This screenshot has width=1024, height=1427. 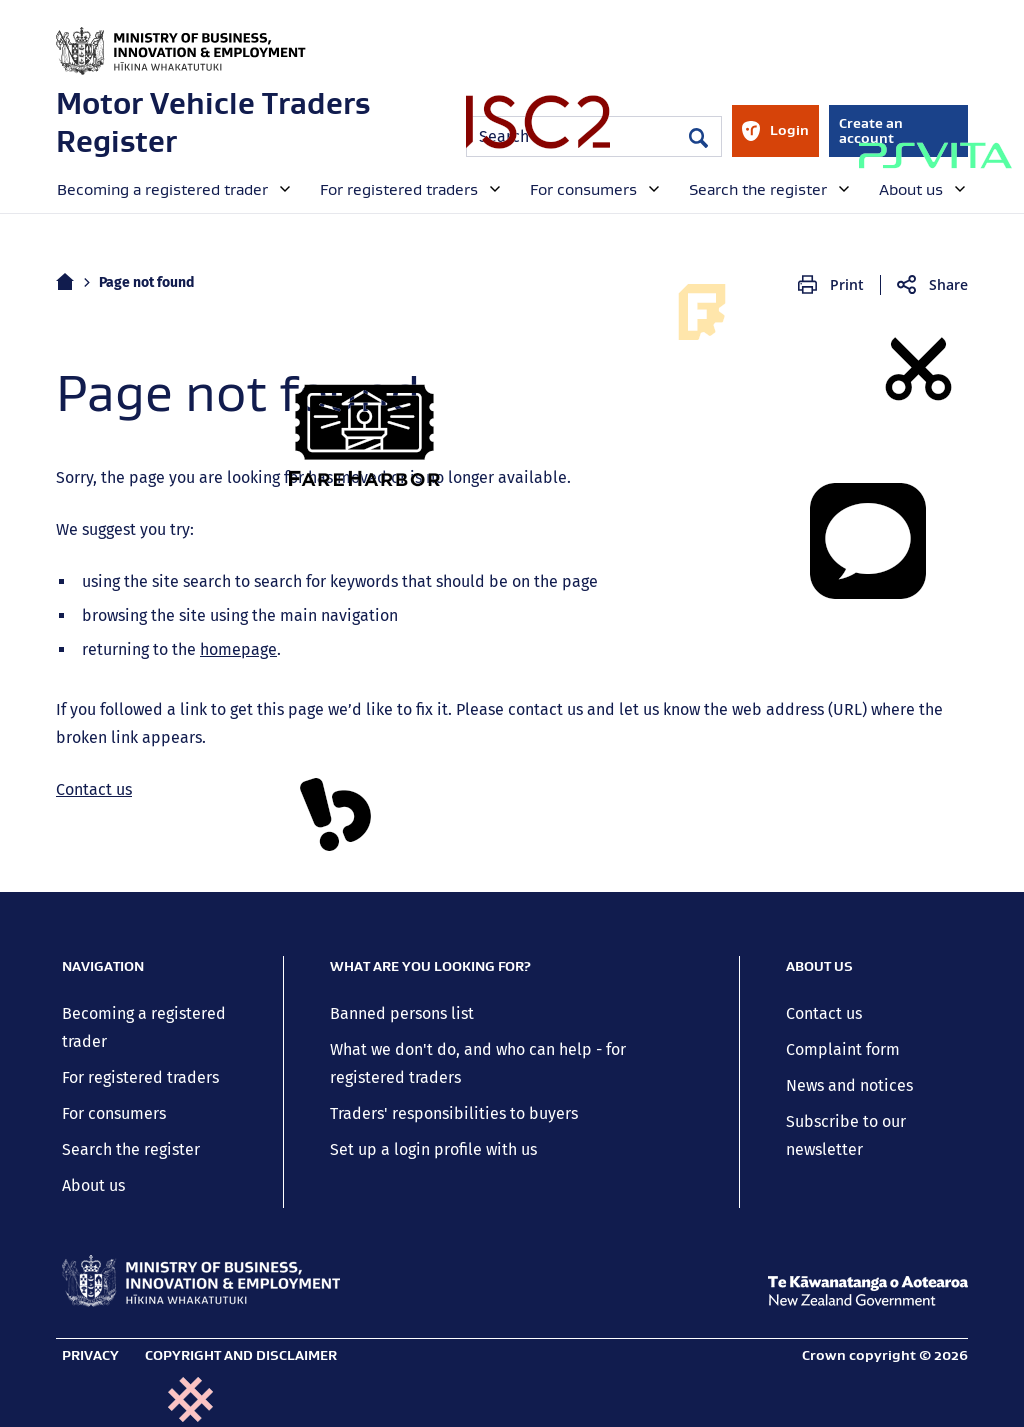 I want to click on ISC² official logo, so click(x=538, y=122).